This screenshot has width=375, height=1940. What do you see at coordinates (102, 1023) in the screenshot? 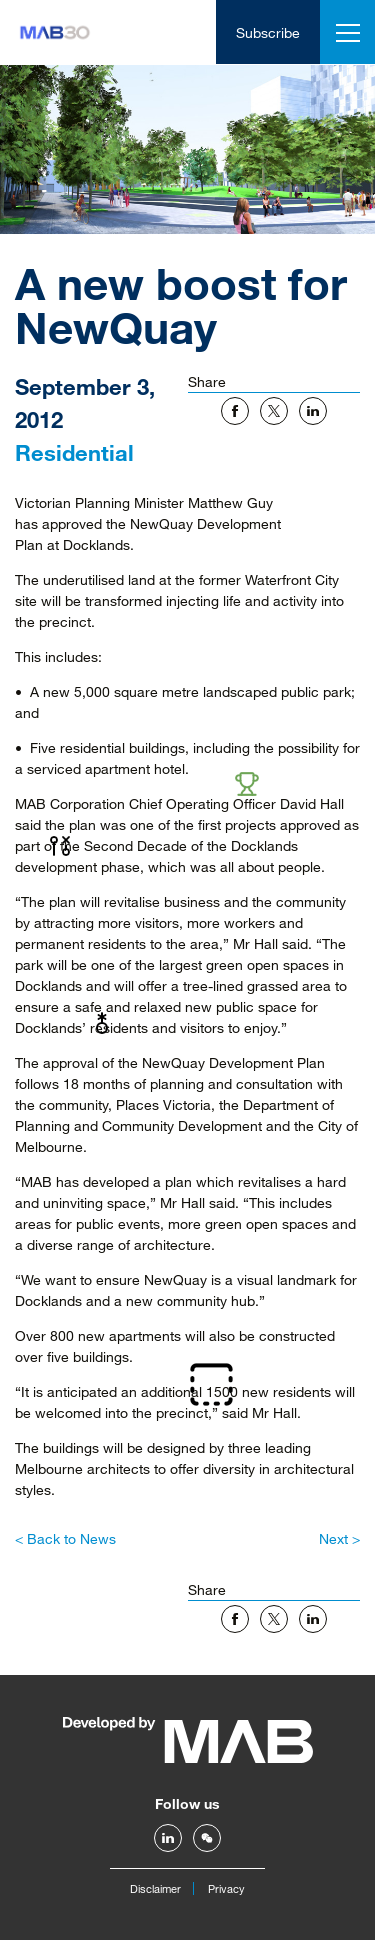
I see `indicates non-binary gender identity option` at bounding box center [102, 1023].